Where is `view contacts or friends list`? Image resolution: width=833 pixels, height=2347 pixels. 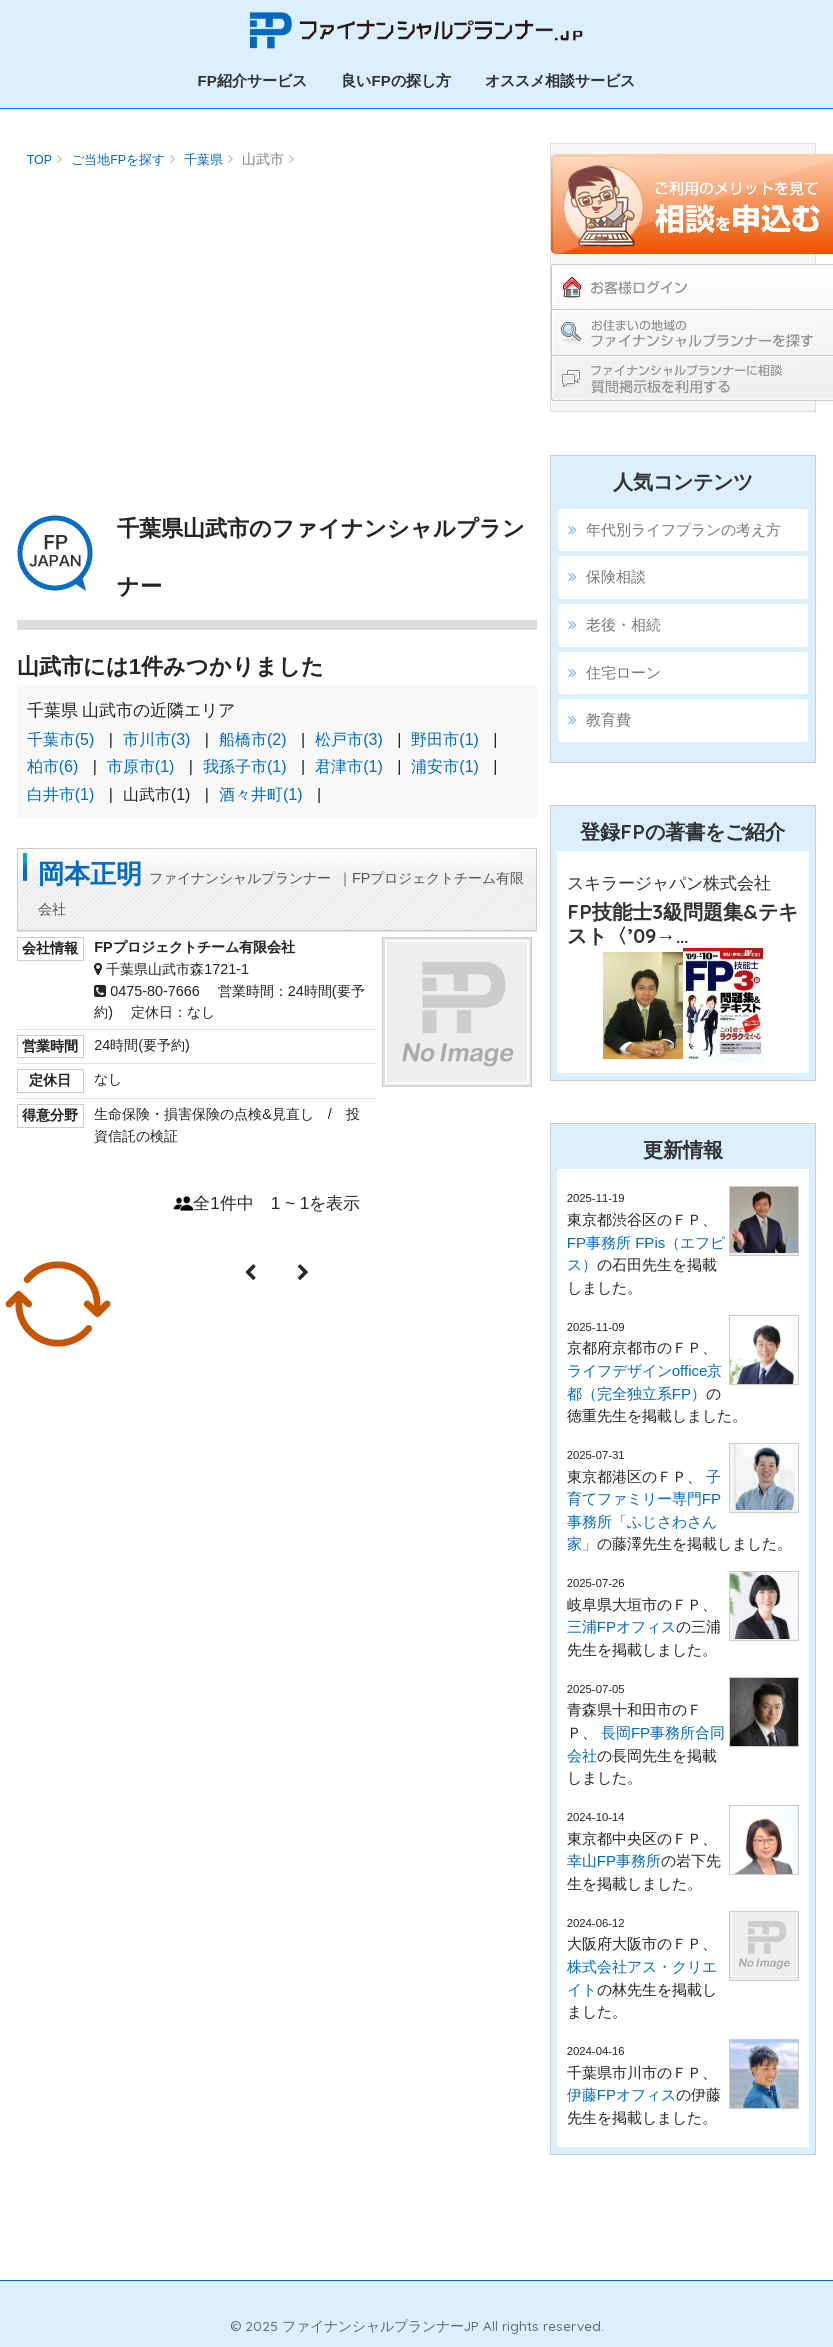
view contacts or friends list is located at coordinates (183, 1203).